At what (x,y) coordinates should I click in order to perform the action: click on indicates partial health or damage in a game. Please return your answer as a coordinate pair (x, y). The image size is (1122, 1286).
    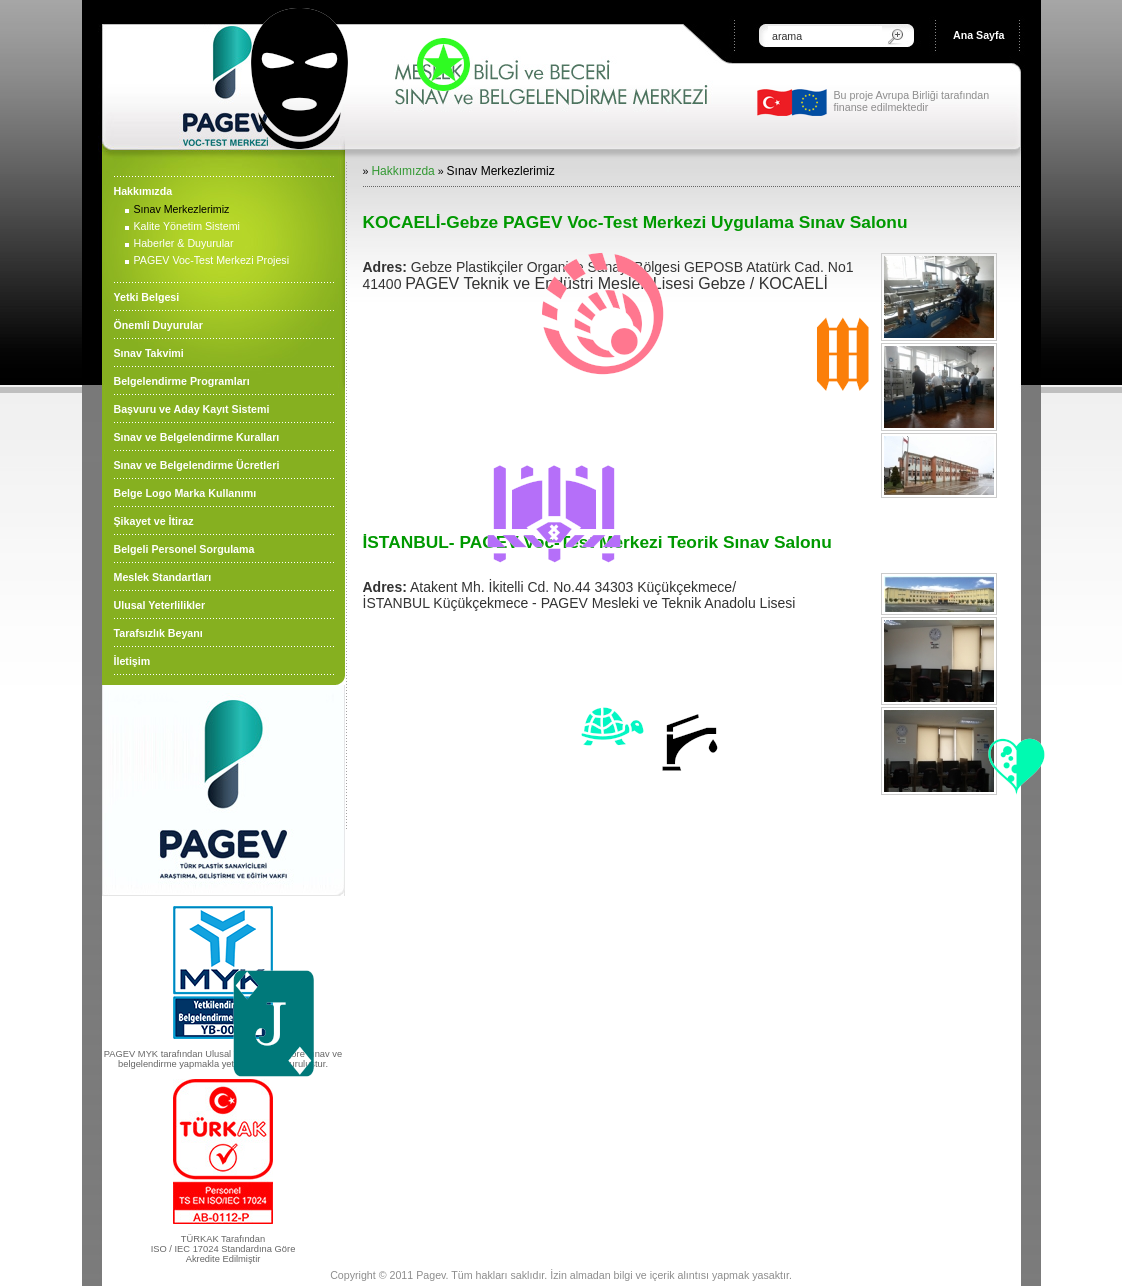
    Looking at the image, I should click on (1016, 766).